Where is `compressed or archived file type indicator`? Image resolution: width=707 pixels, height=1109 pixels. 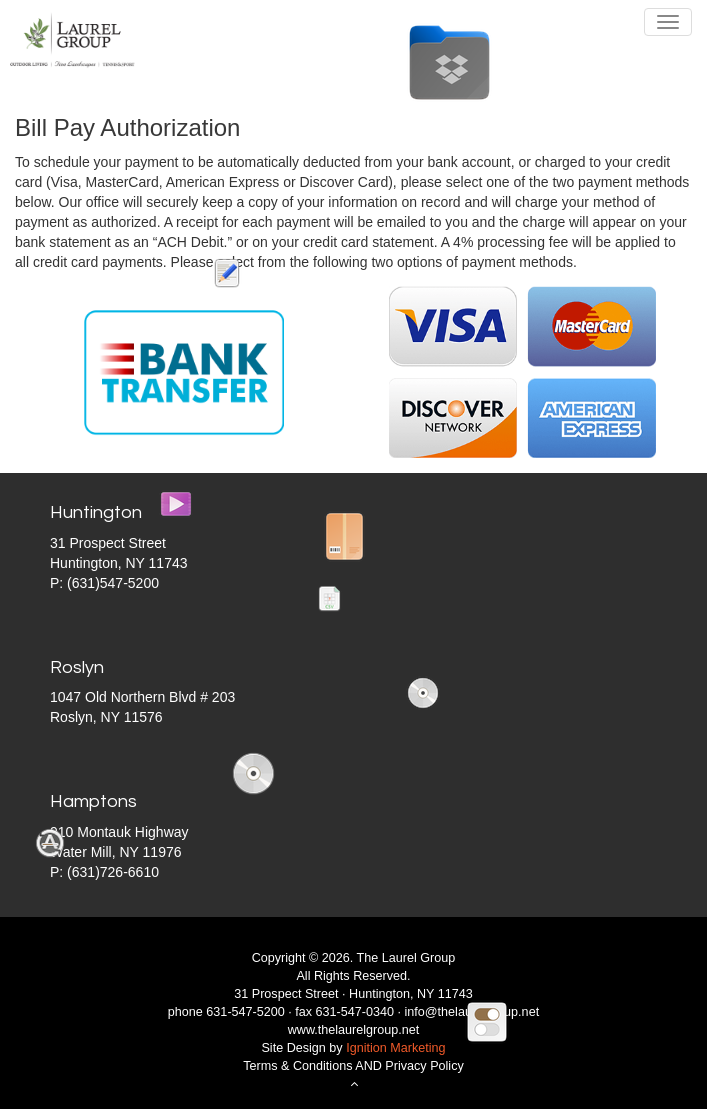
compressed or archived file type indicator is located at coordinates (344, 536).